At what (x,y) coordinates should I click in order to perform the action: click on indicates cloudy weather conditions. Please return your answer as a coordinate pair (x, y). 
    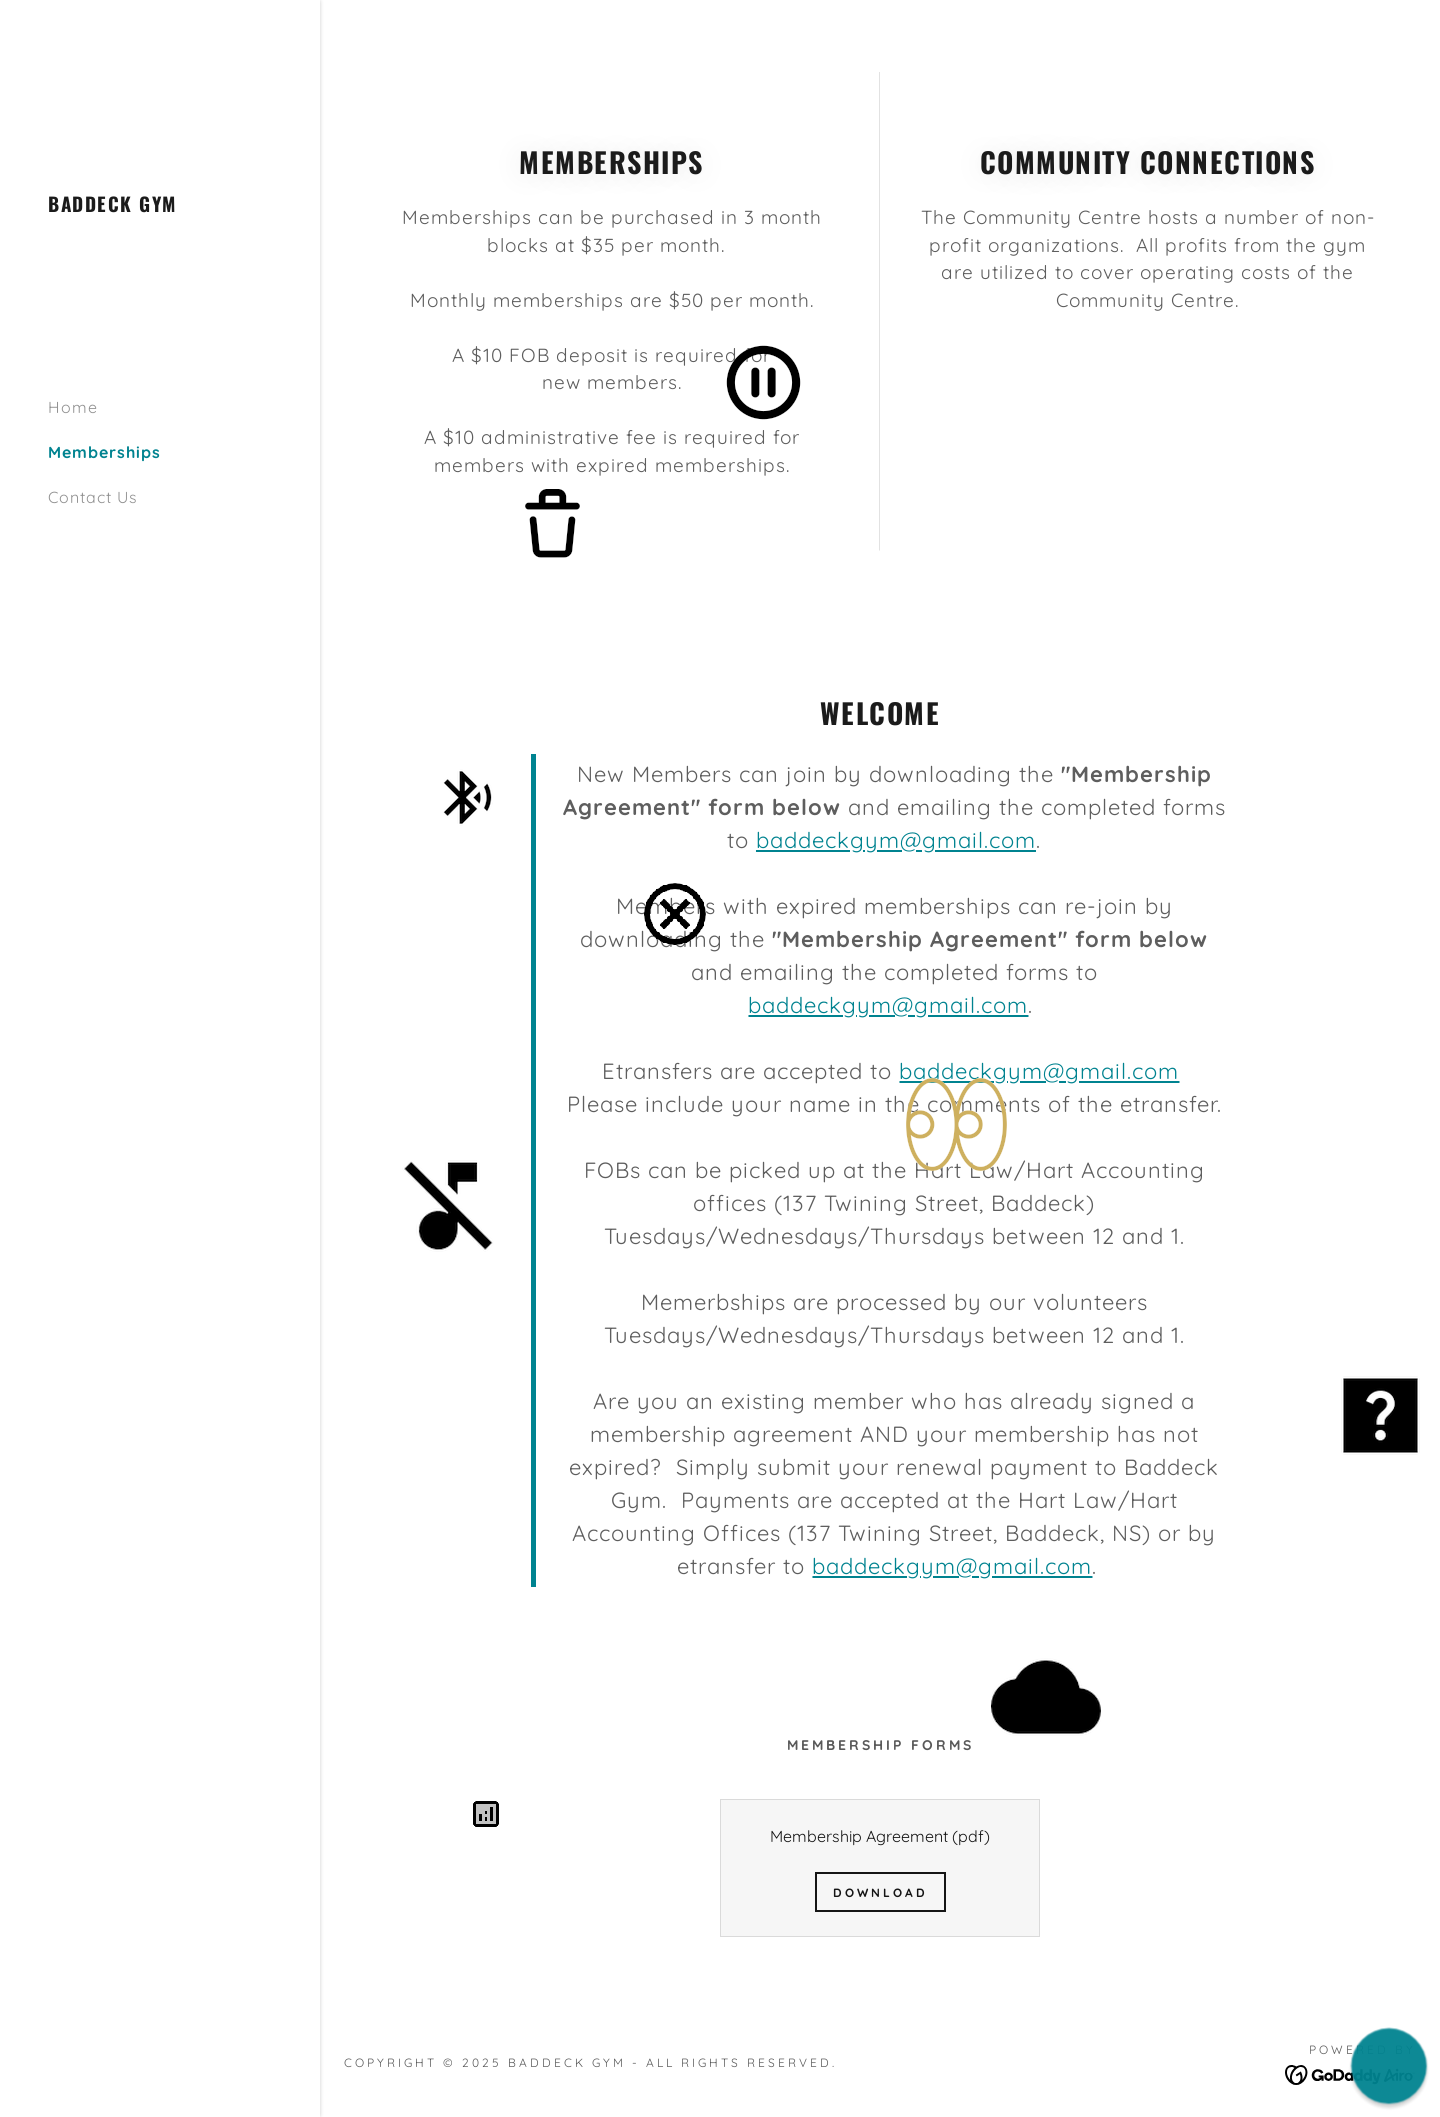
    Looking at the image, I should click on (1046, 1697).